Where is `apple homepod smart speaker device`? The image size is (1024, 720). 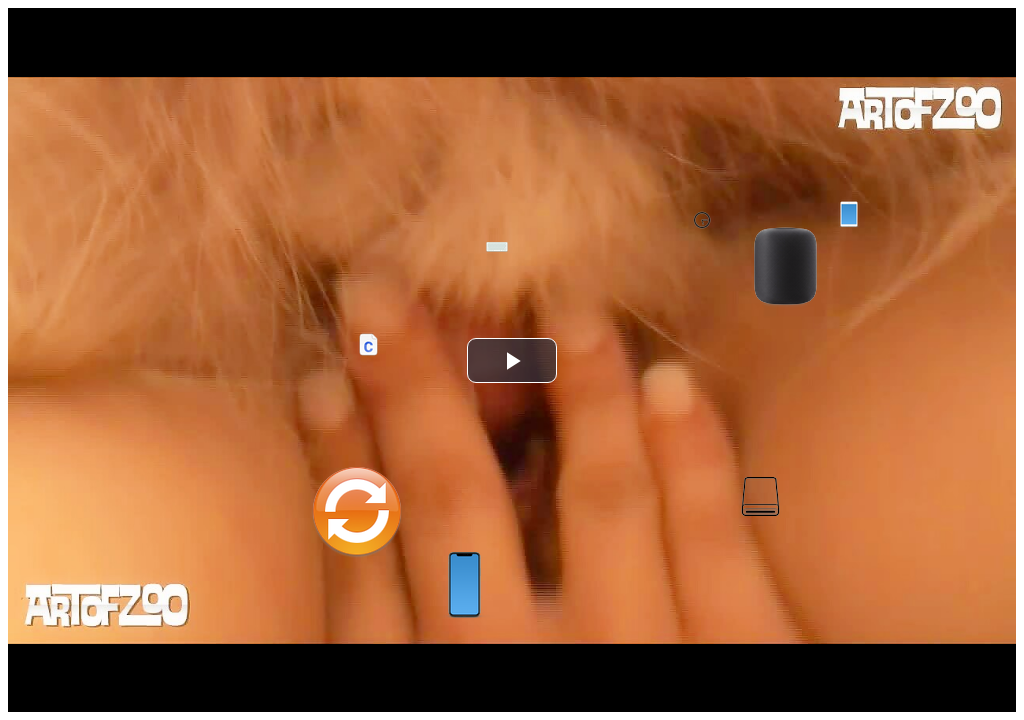
apple homepod smart speaker device is located at coordinates (785, 267).